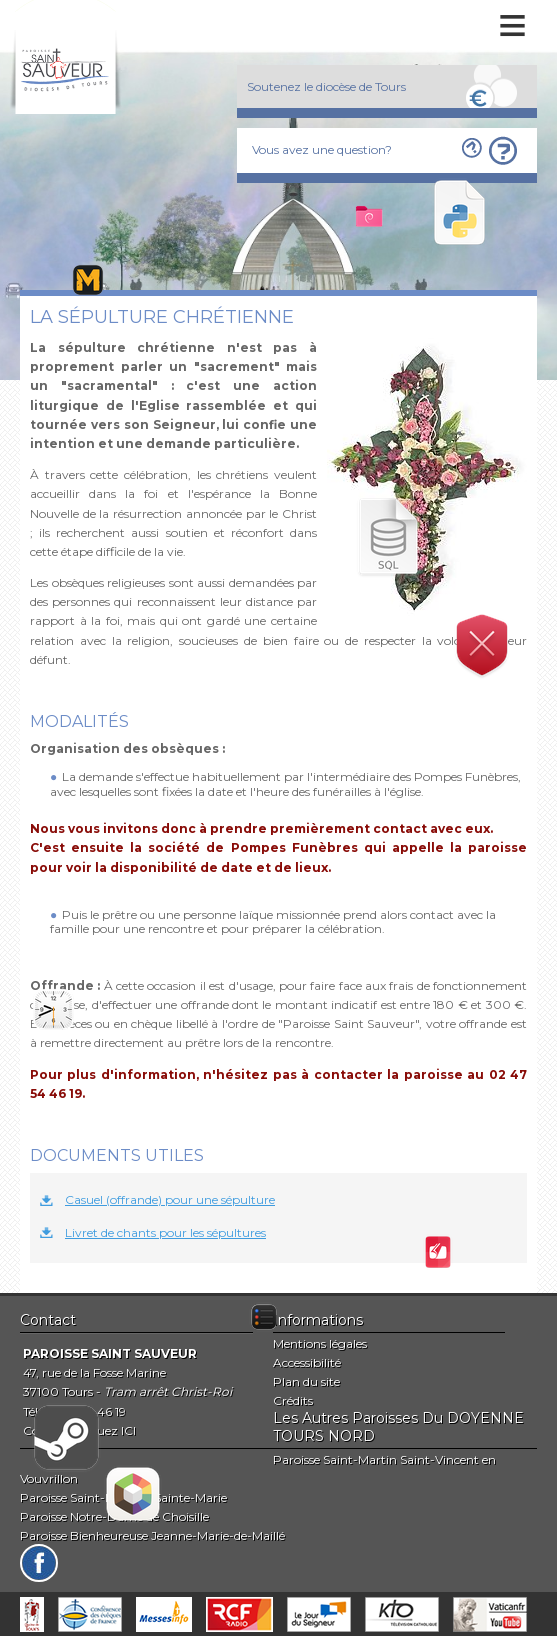  Describe the element at coordinates (459, 212) in the screenshot. I see `a python source code file` at that location.